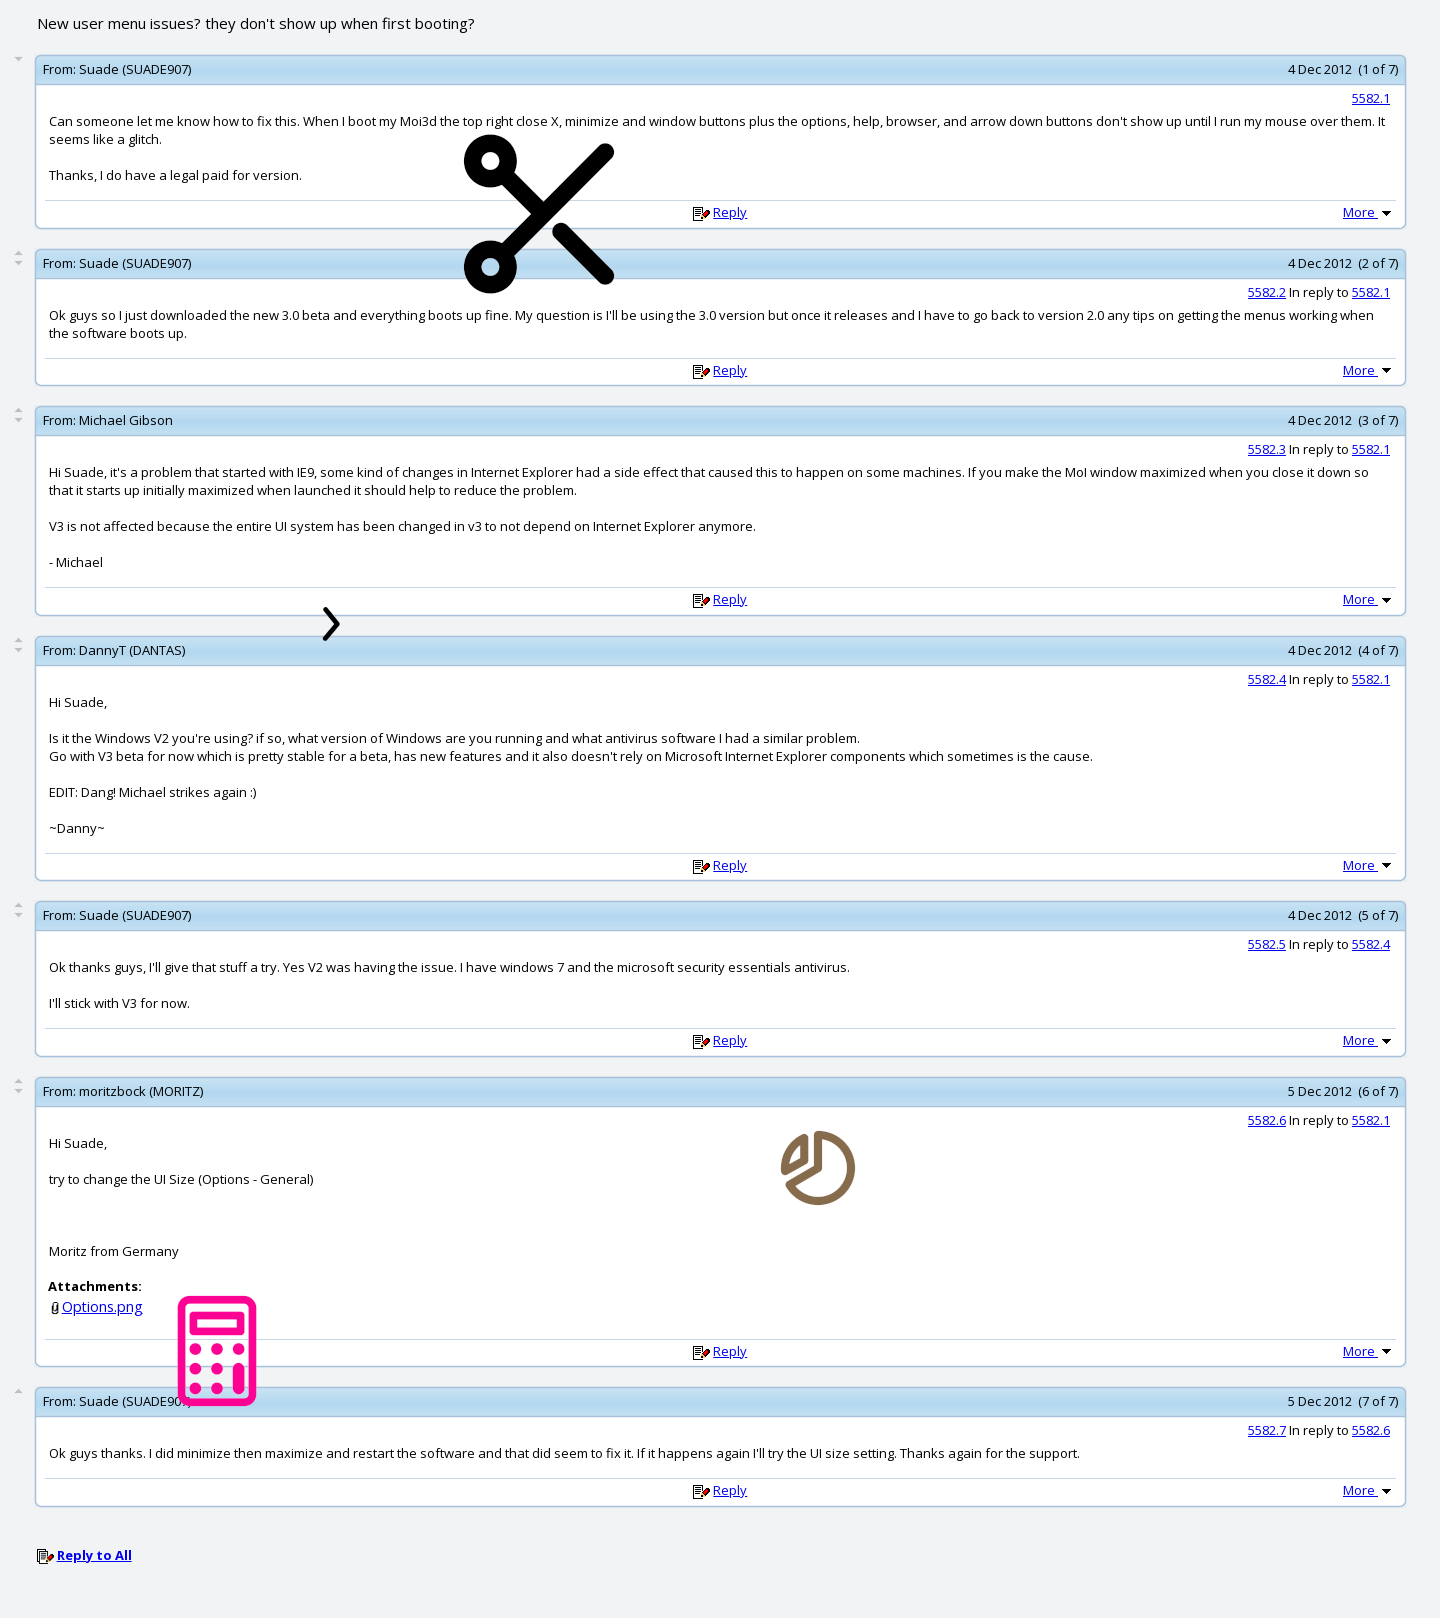 Image resolution: width=1440 pixels, height=1618 pixels. I want to click on navigate to the next item or screen, so click(330, 624).